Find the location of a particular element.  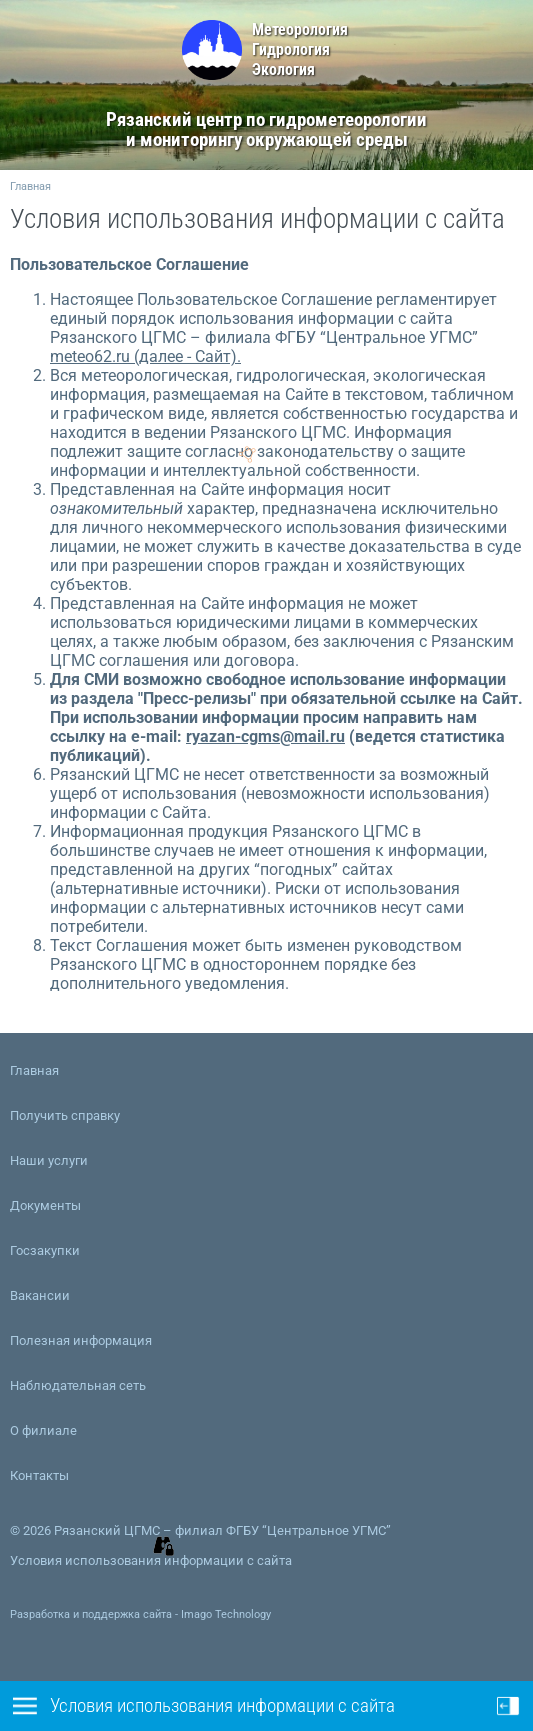

indicates a road or route is locked or restricted is located at coordinates (163, 1545).